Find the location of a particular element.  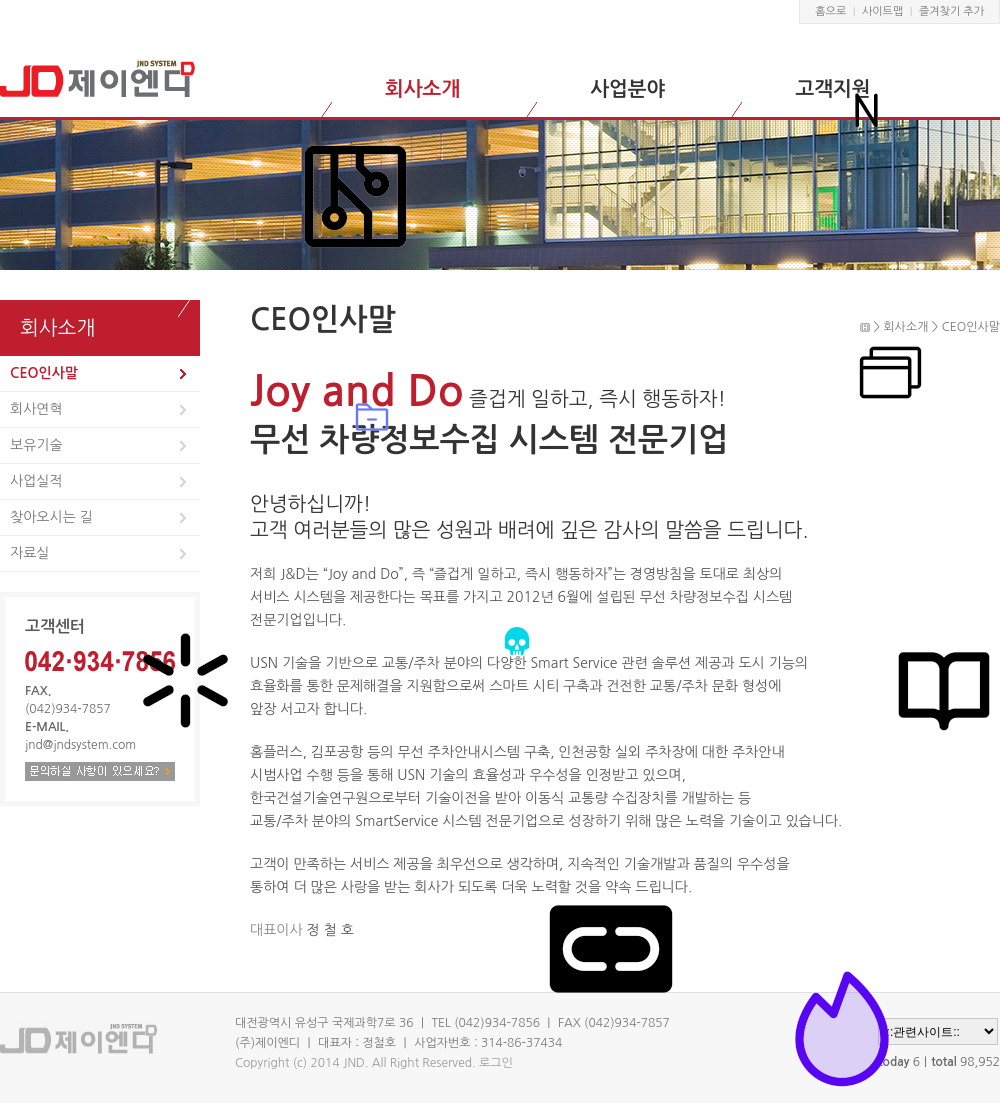

indicates trending or popular content is located at coordinates (842, 1031).